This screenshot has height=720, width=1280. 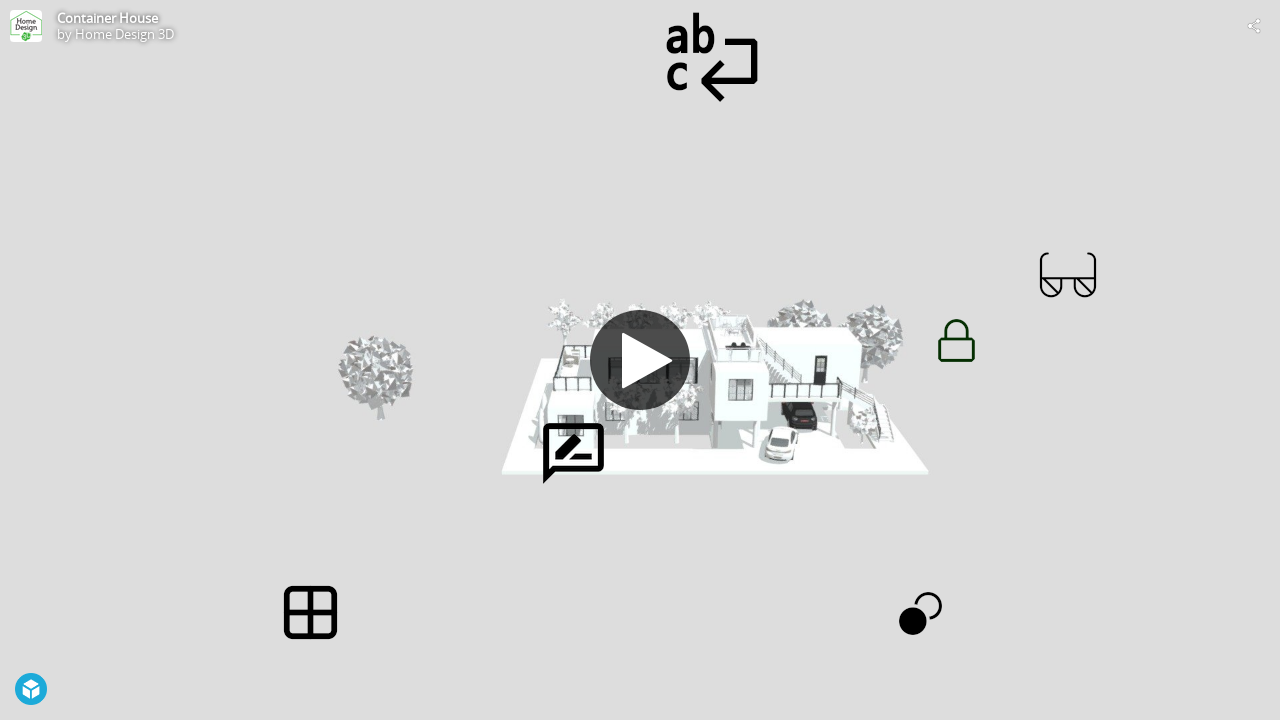 What do you see at coordinates (712, 58) in the screenshot?
I see `toggle word wrap in the editor` at bounding box center [712, 58].